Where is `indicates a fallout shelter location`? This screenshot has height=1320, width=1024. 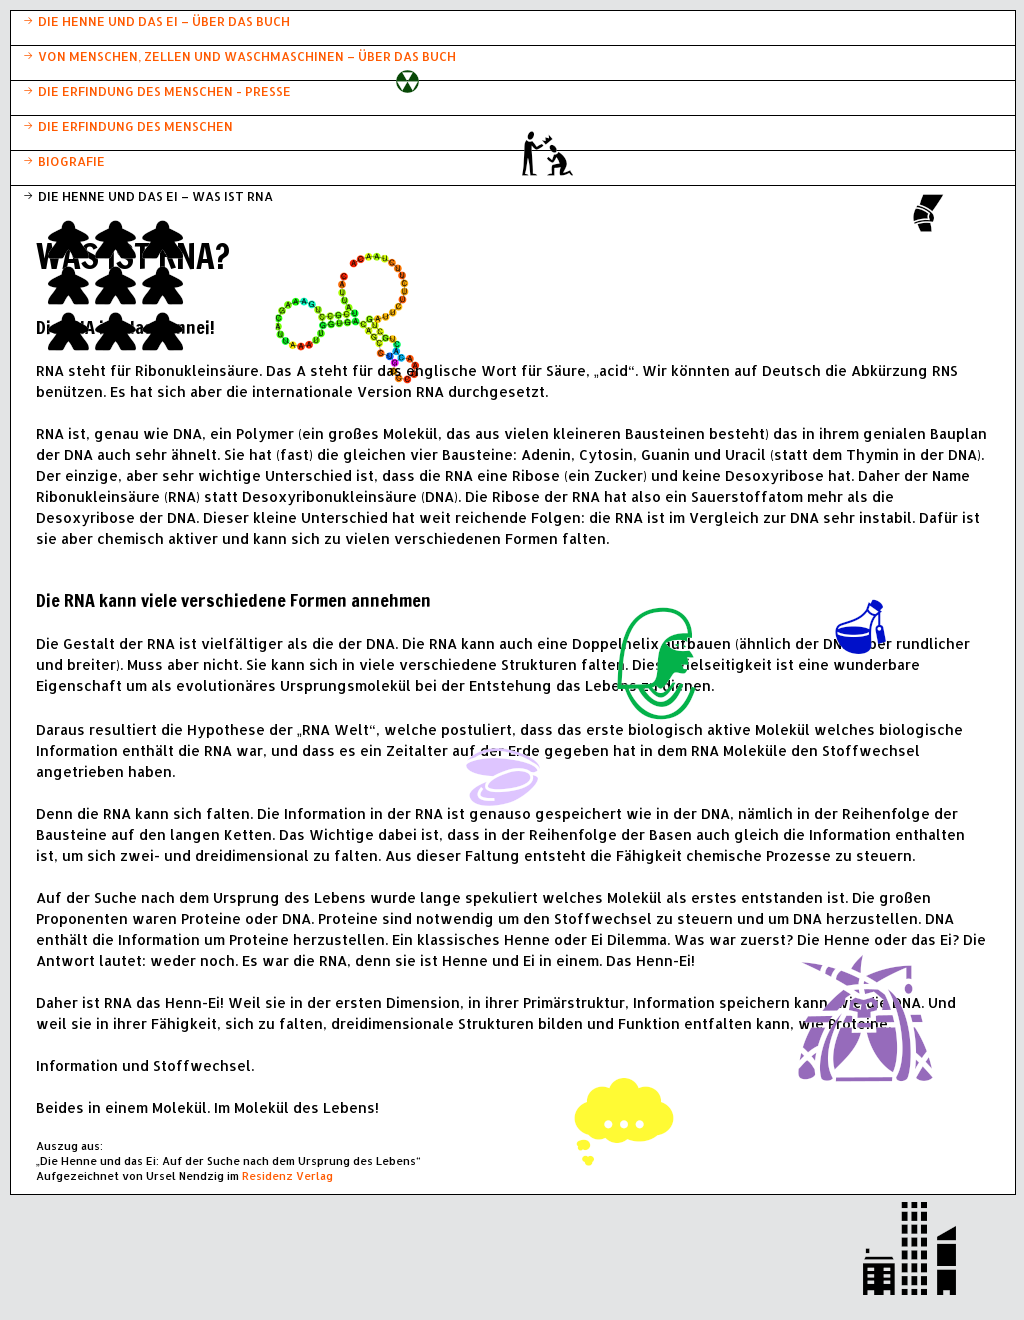
indicates a fallout shelter location is located at coordinates (407, 81).